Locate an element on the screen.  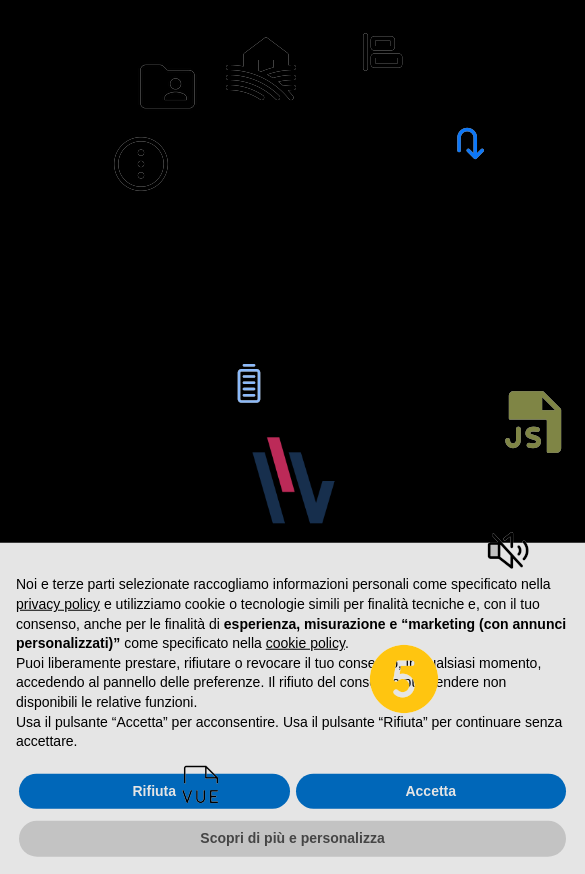
open more options menu is located at coordinates (141, 164).